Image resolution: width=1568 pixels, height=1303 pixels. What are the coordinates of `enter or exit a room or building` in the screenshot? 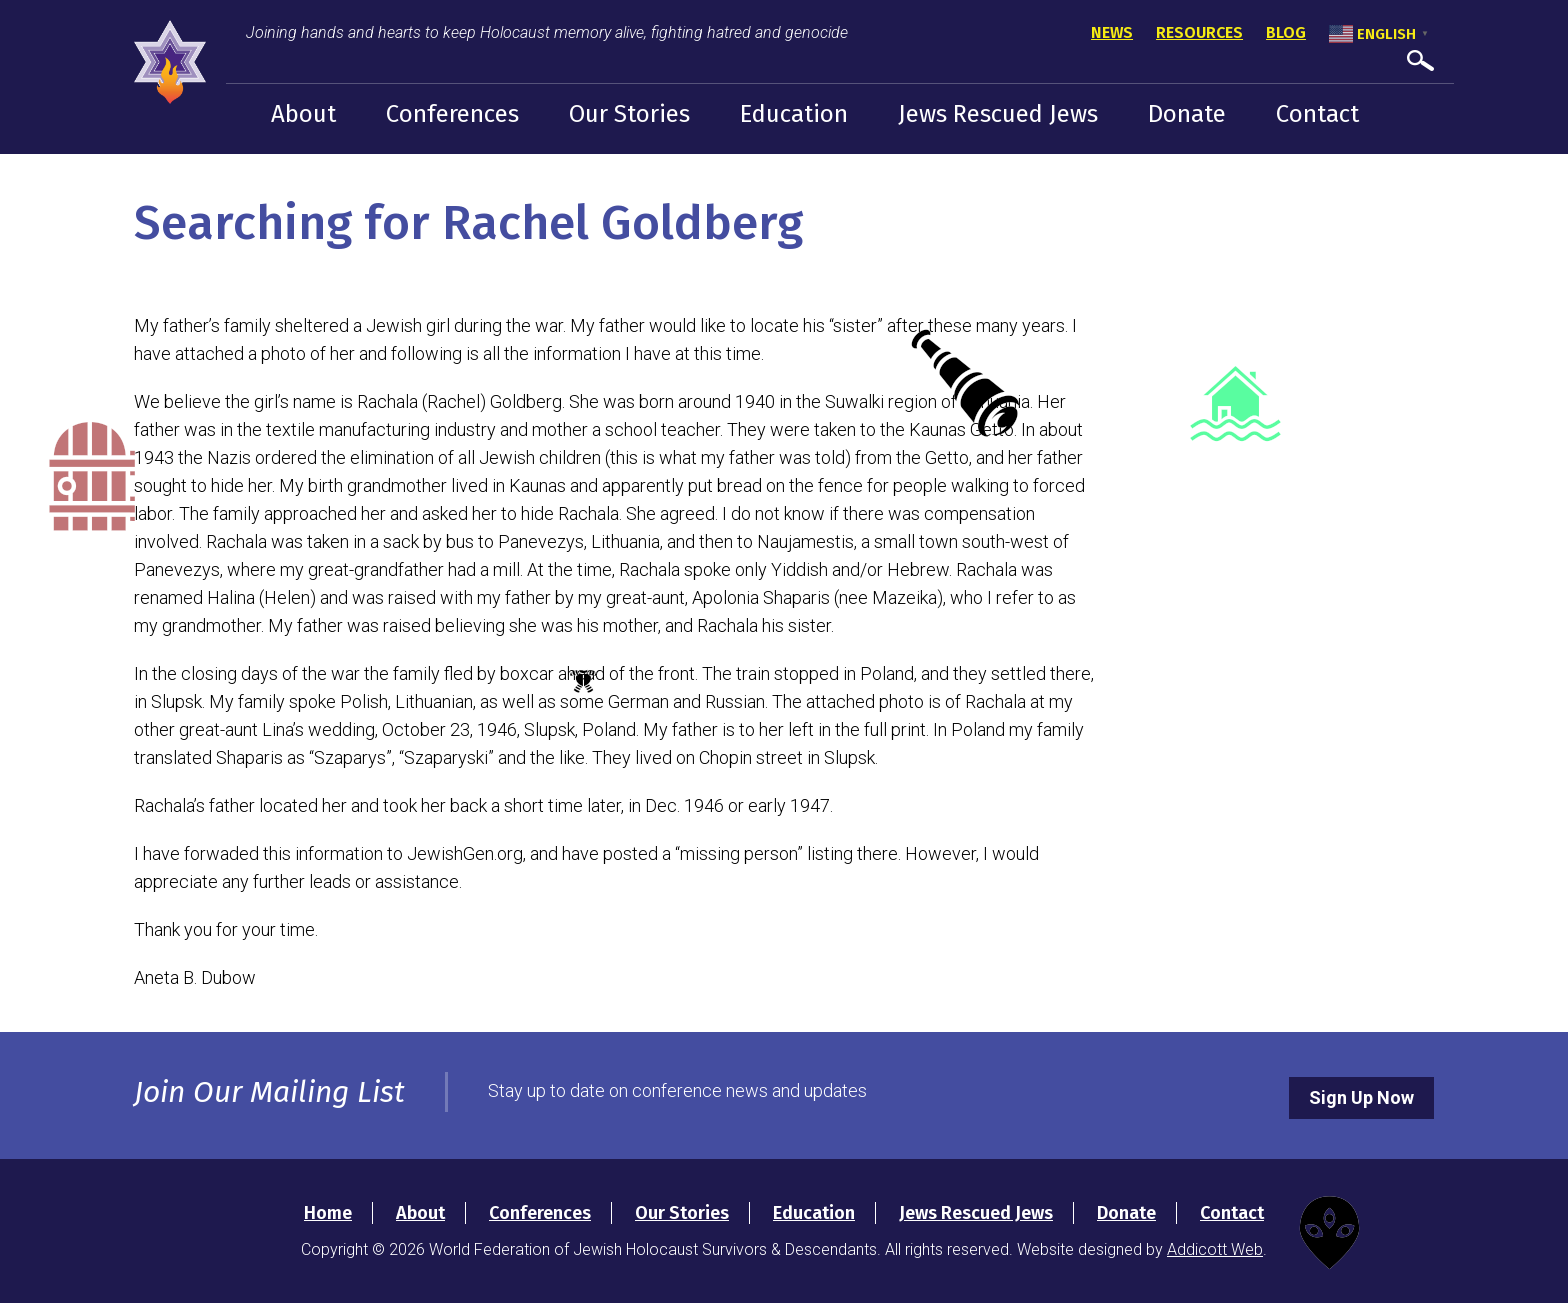 It's located at (88, 476).